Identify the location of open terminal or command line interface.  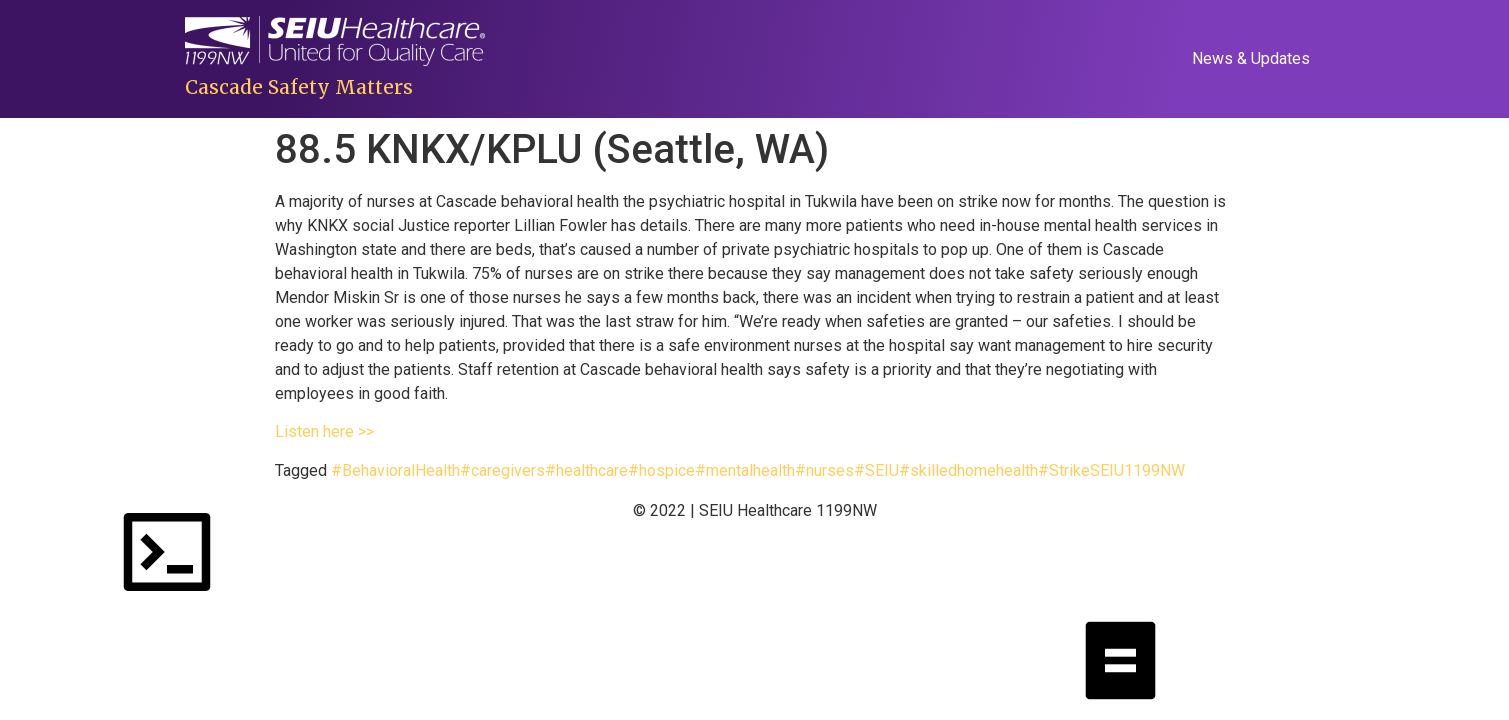
(167, 552).